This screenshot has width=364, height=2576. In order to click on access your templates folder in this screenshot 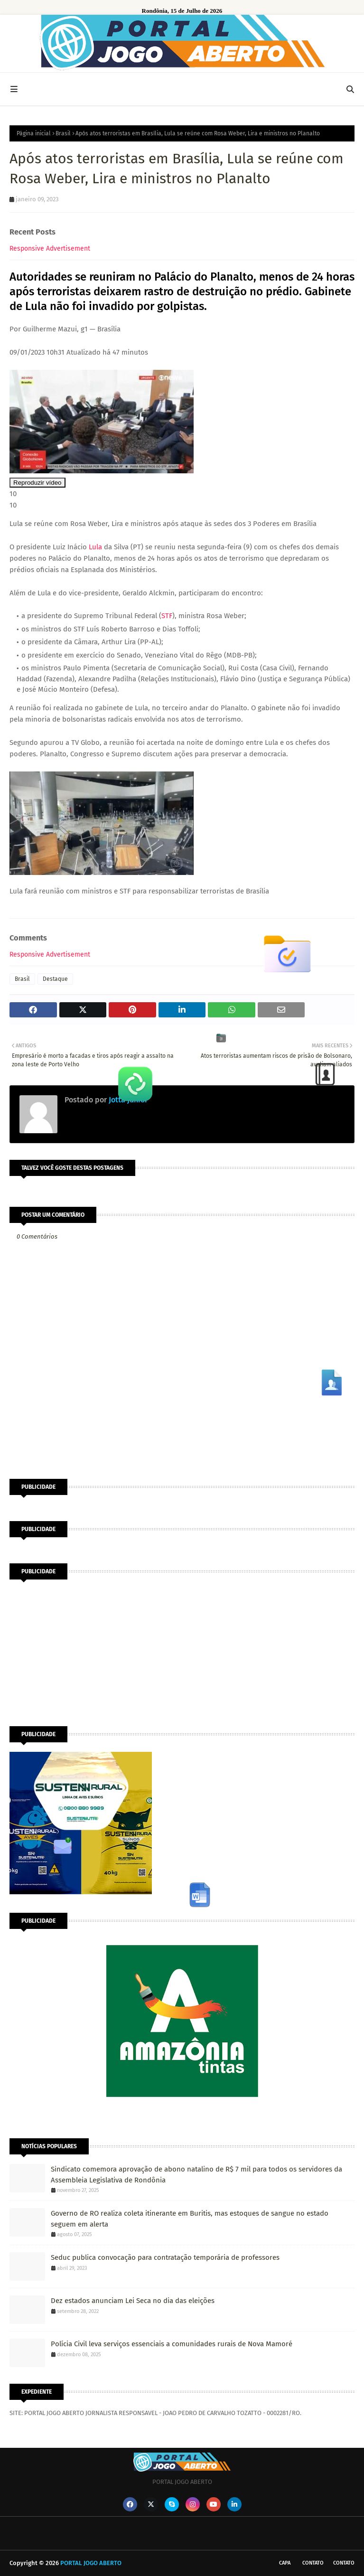, I will do `click(221, 1038)`.